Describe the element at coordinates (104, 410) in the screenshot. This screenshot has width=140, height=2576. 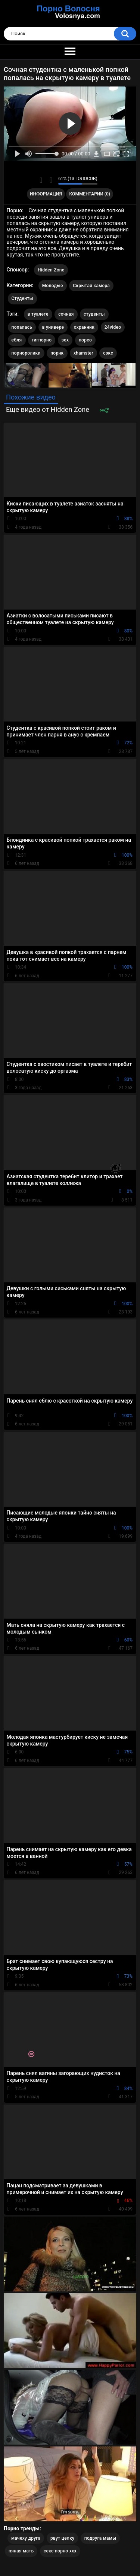
I see `open n8n workflow automation platform` at that location.